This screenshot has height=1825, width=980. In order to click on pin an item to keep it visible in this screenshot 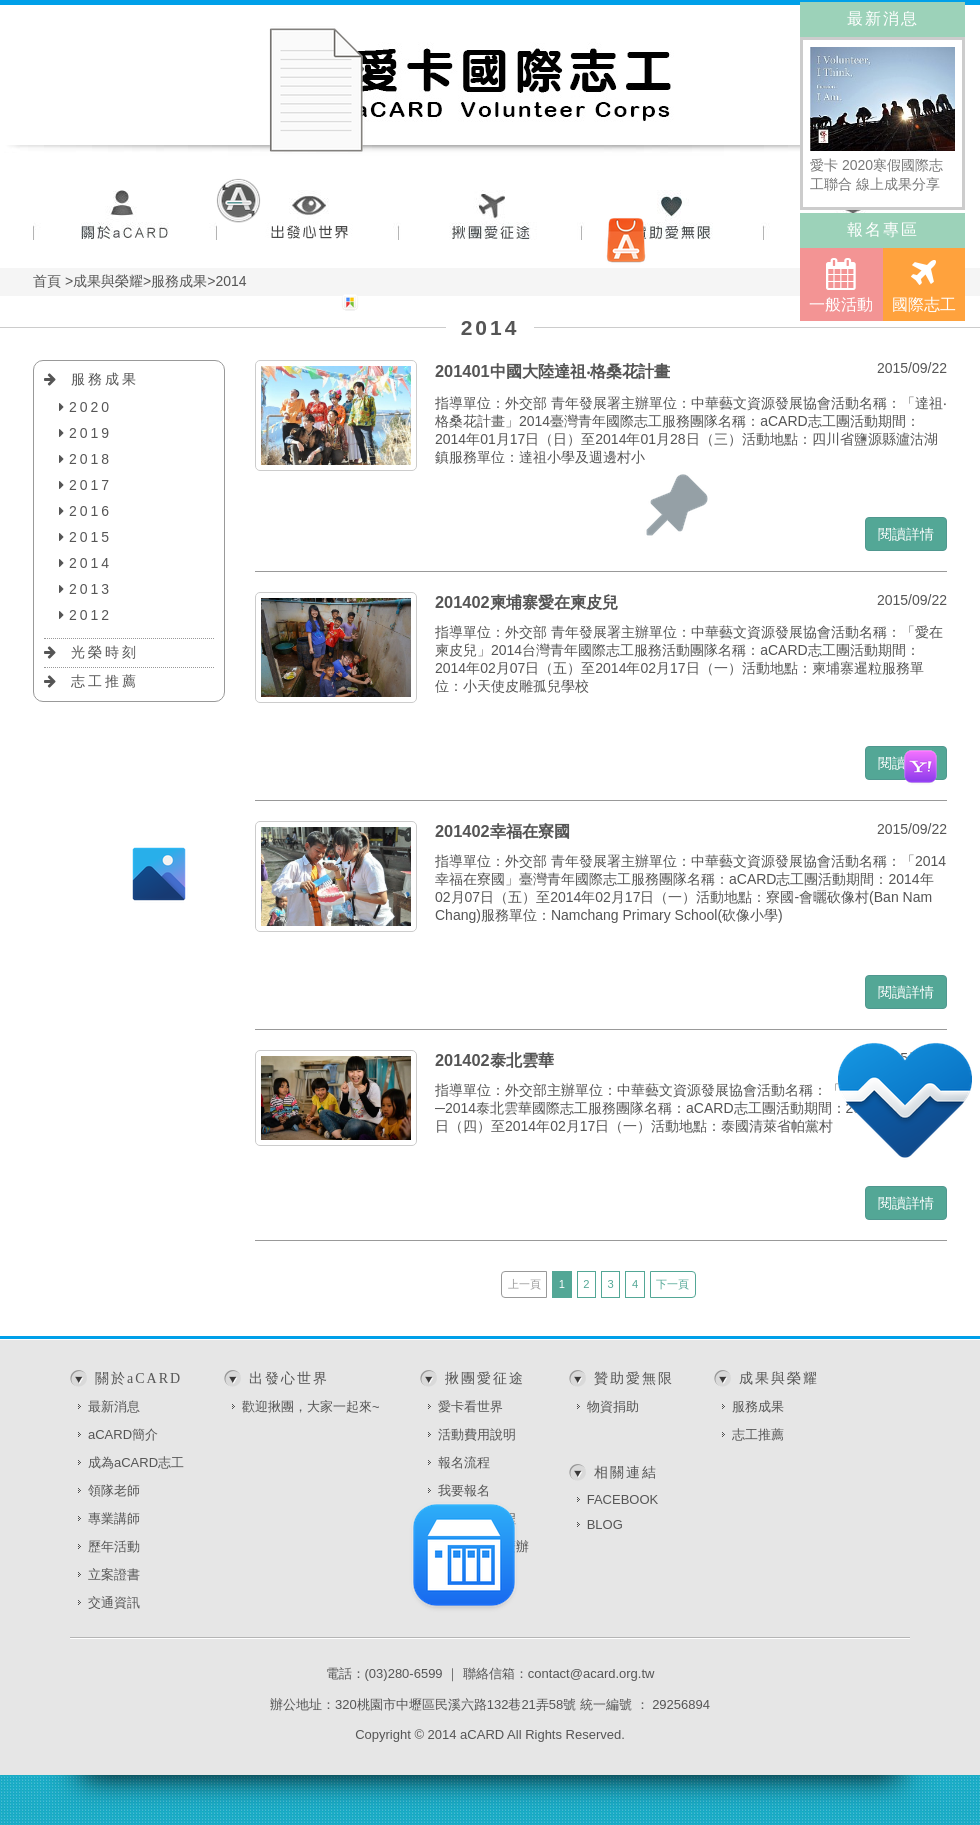, I will do `click(678, 504)`.